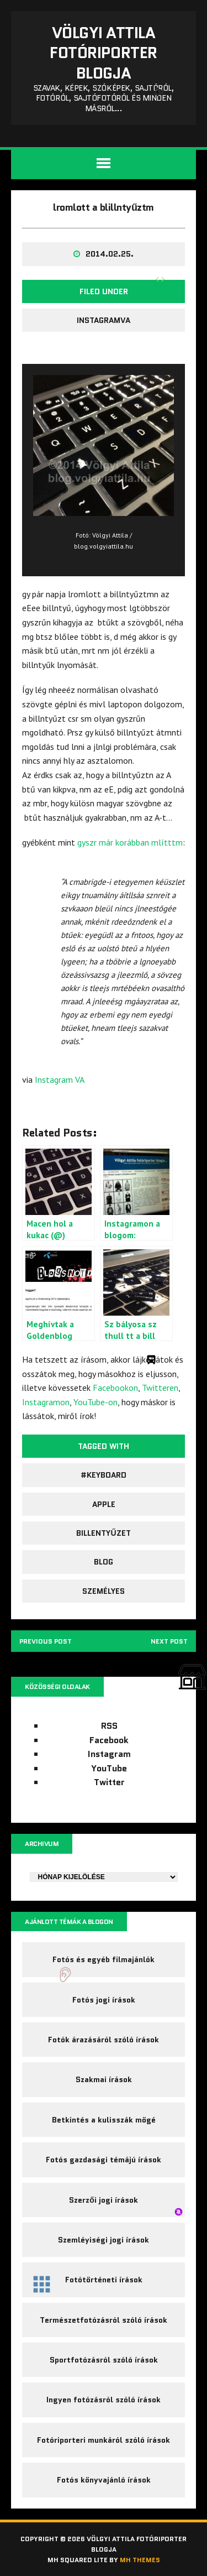 Image resolution: width=207 pixels, height=2576 pixels. I want to click on view or edit source code, so click(160, 279).